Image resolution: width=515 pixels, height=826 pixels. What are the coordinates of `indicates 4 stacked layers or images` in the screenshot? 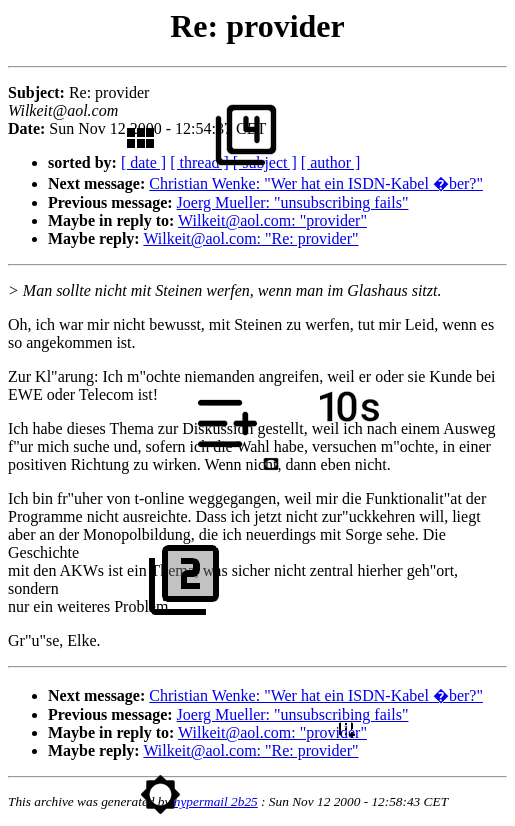 It's located at (246, 135).